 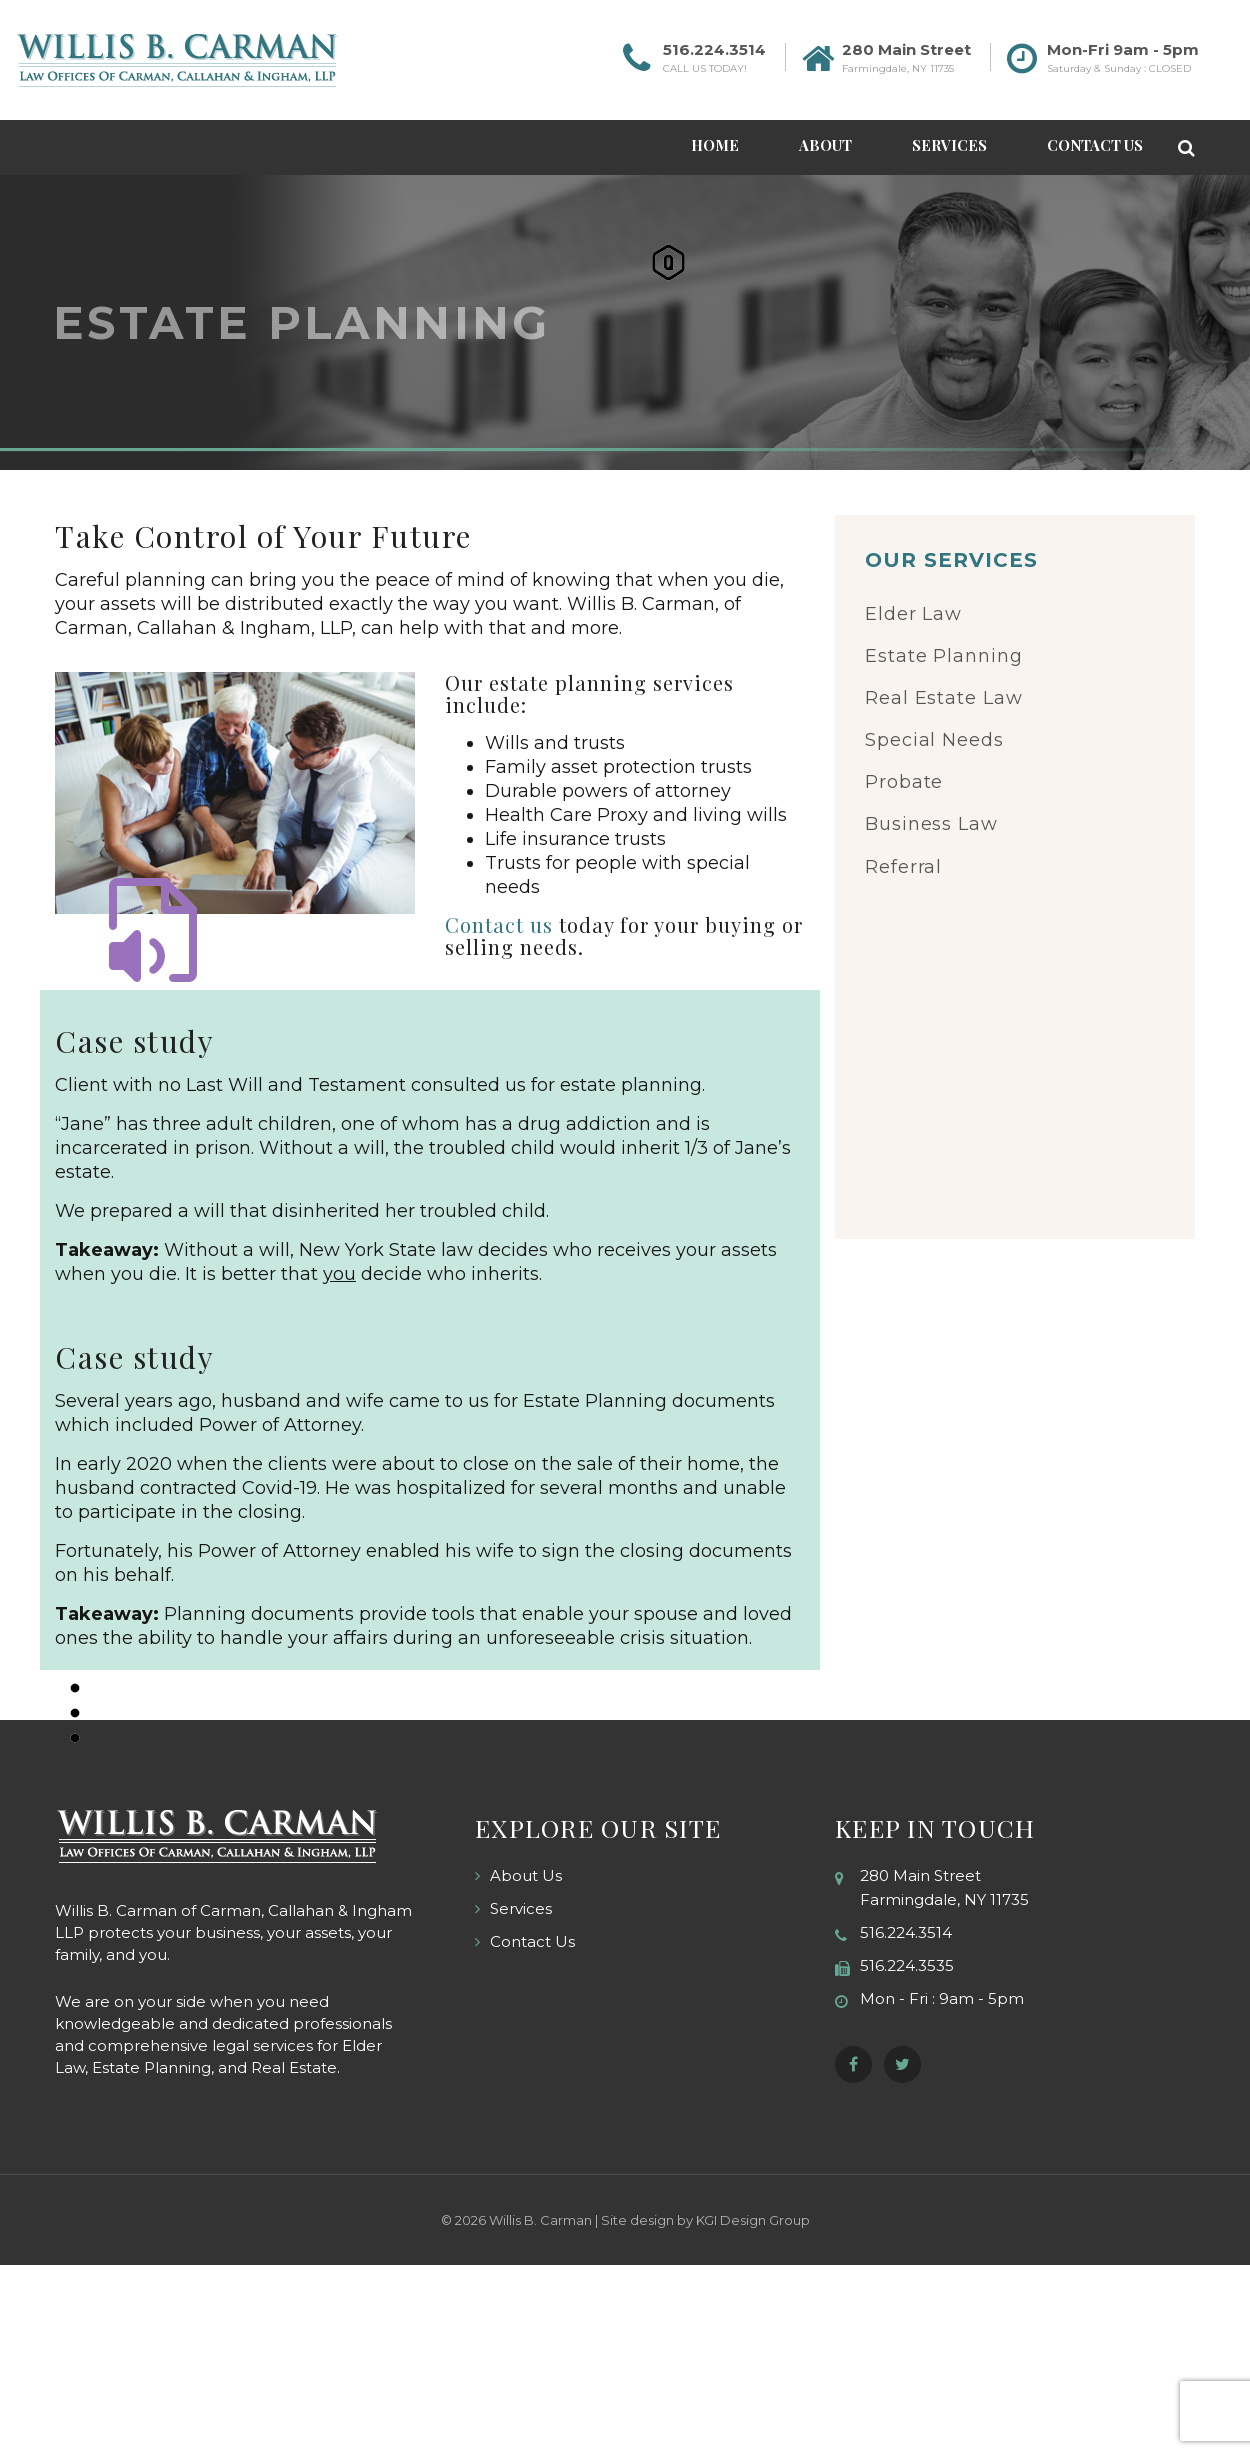 What do you see at coordinates (75, 1713) in the screenshot?
I see `open more options menu` at bounding box center [75, 1713].